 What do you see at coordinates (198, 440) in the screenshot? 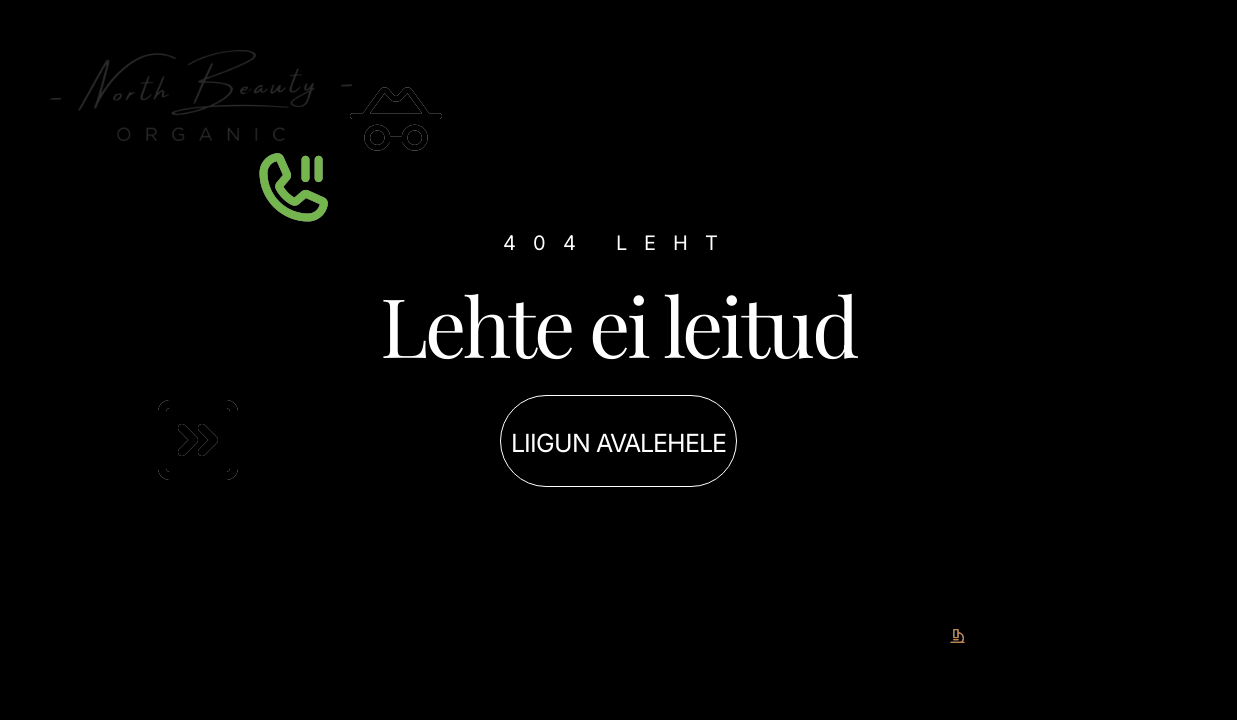
I see `navigate forward or skip ahead` at bounding box center [198, 440].